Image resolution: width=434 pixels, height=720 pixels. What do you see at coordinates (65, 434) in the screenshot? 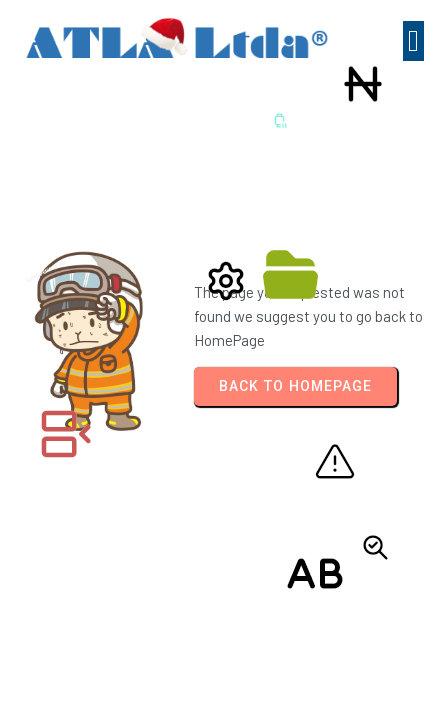
I see `move selected items to the end of a row` at bounding box center [65, 434].